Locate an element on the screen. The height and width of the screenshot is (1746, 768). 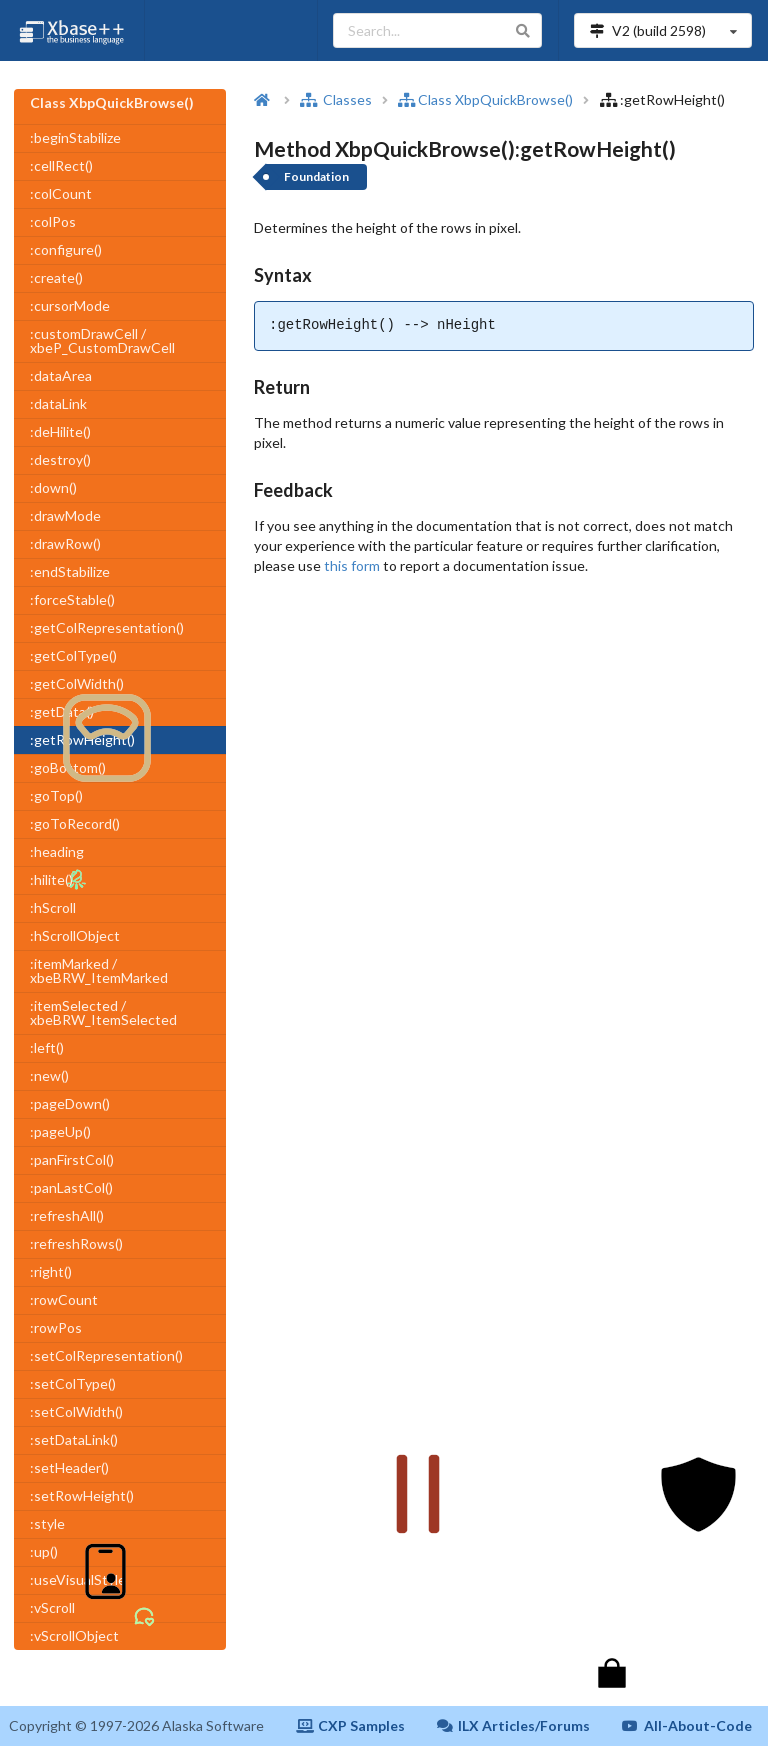
view your profile or identity information is located at coordinates (105, 1571).